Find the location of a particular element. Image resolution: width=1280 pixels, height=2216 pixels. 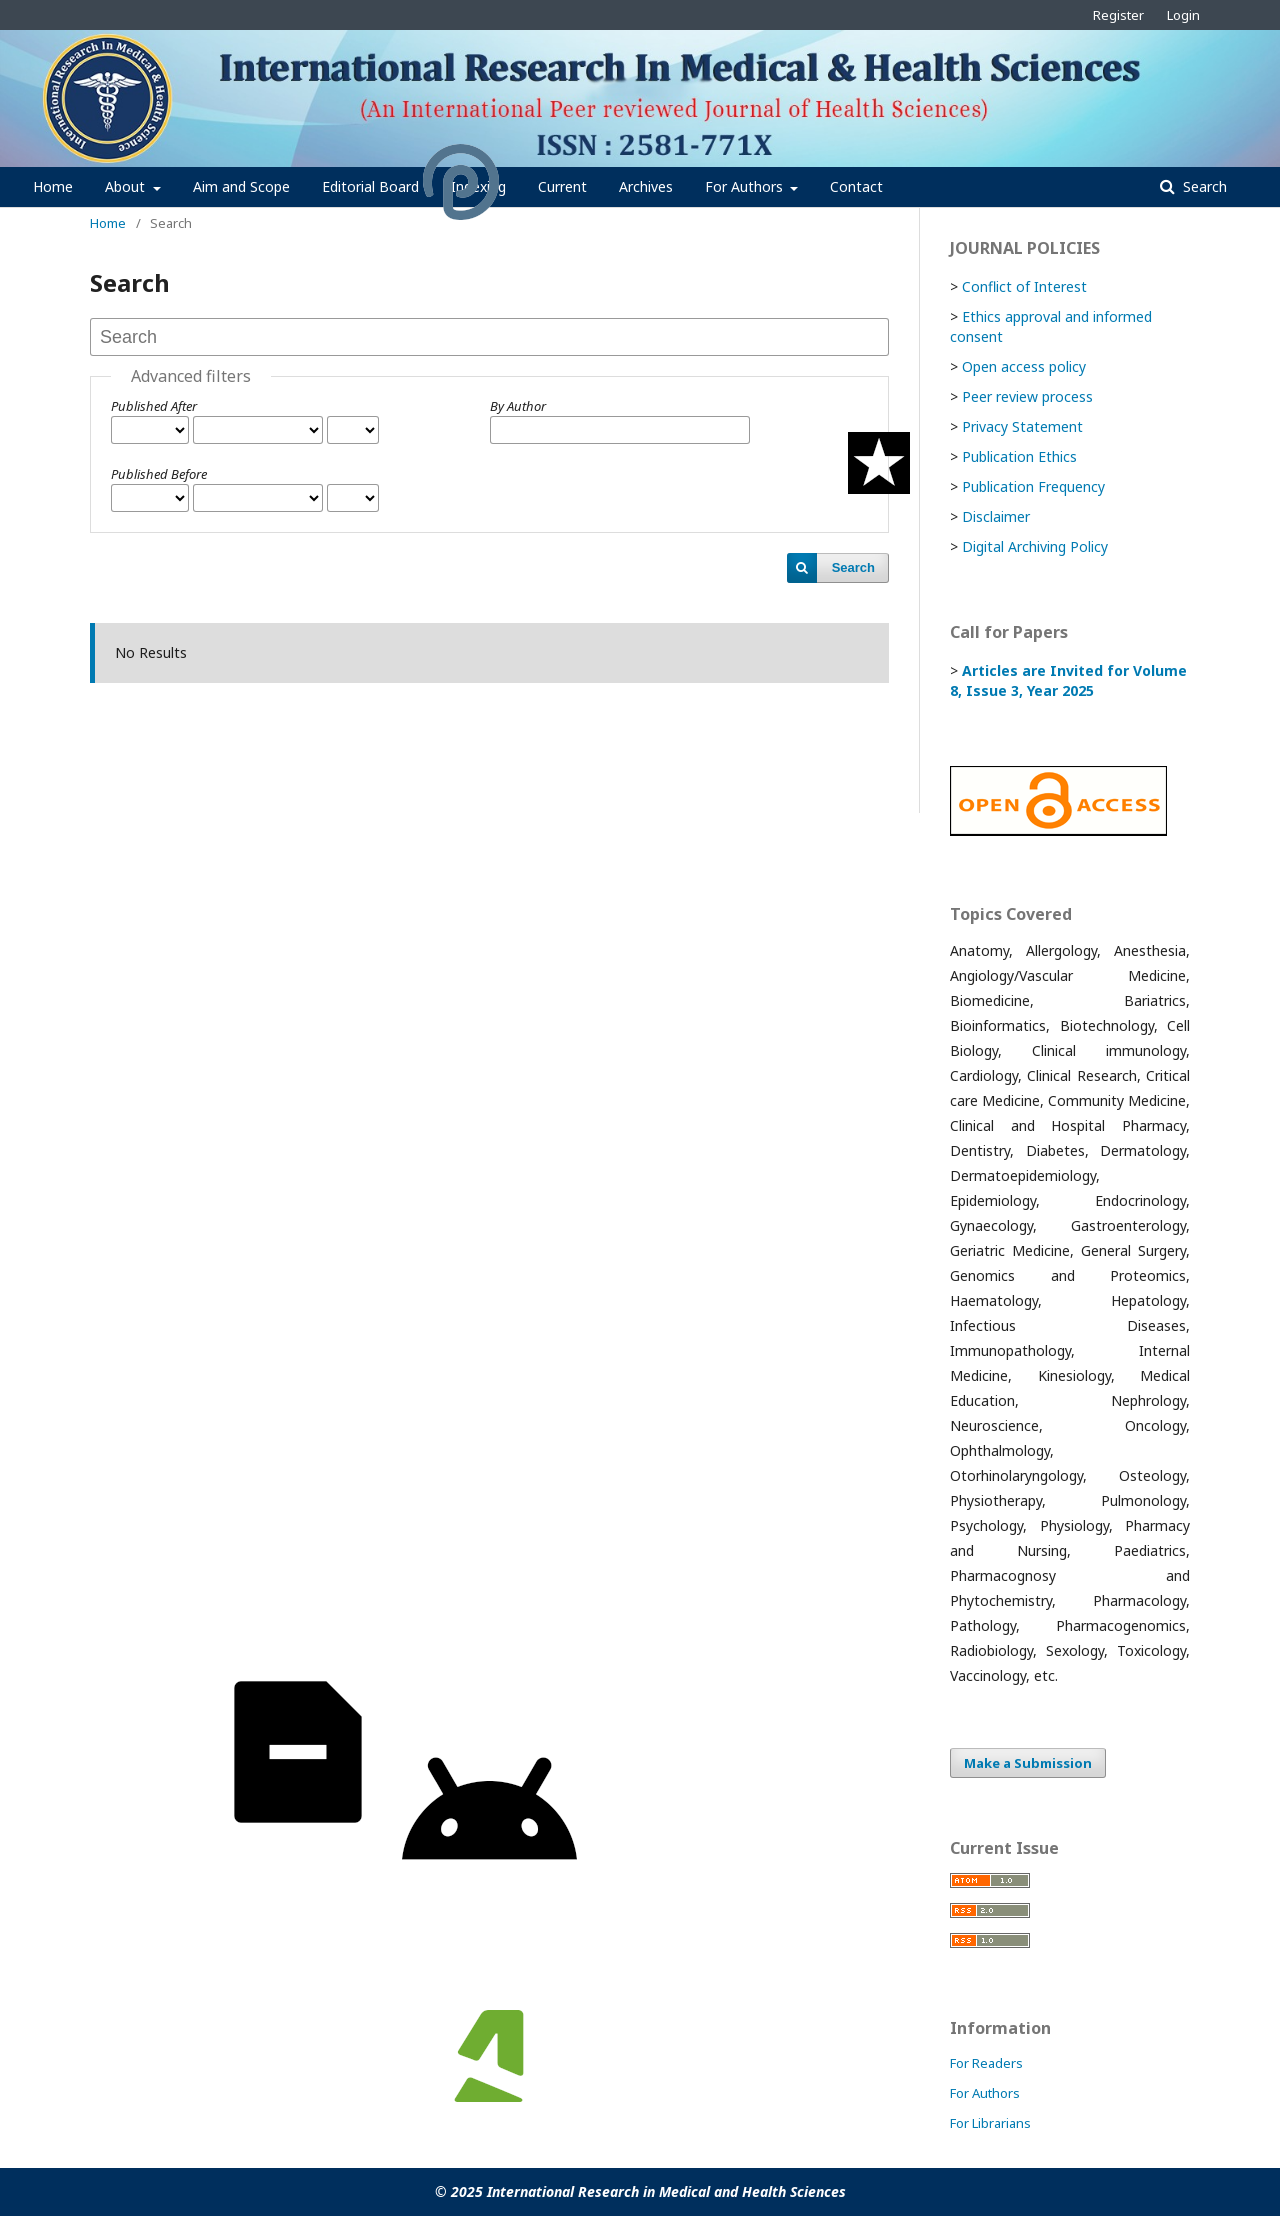

link to Coveralls code coverage service is located at coordinates (879, 463).